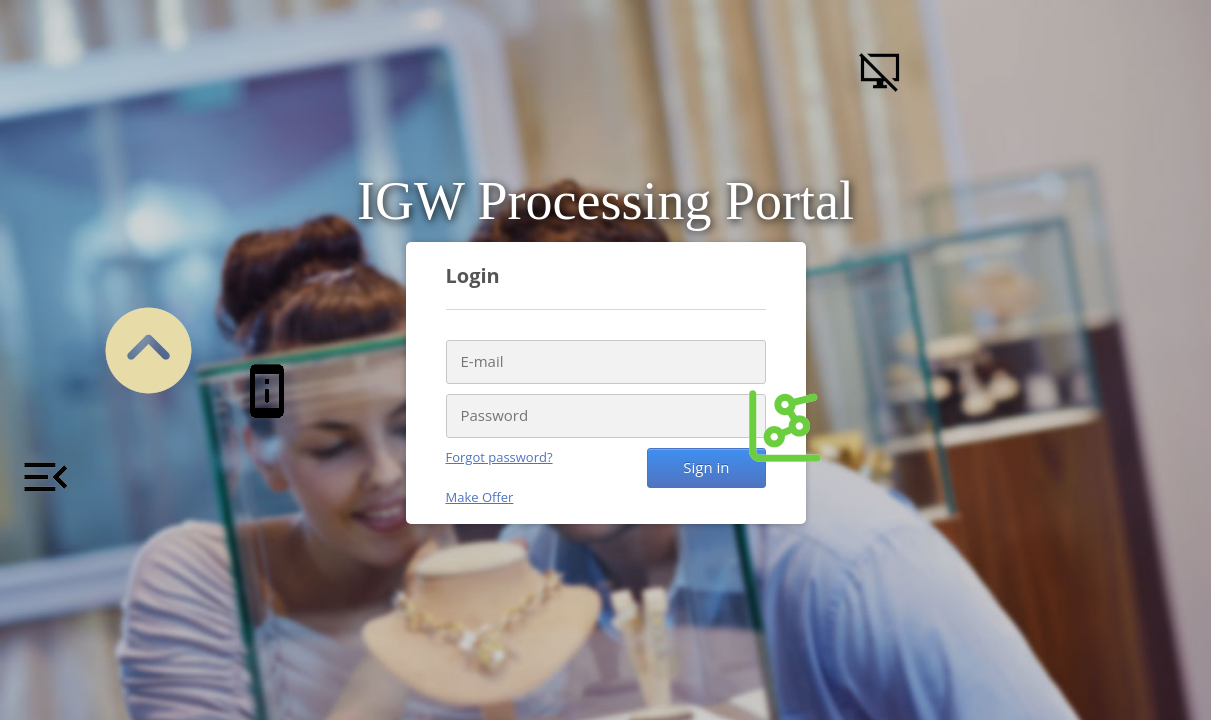 The image size is (1211, 720). I want to click on view network analytics or graph data, so click(785, 426).